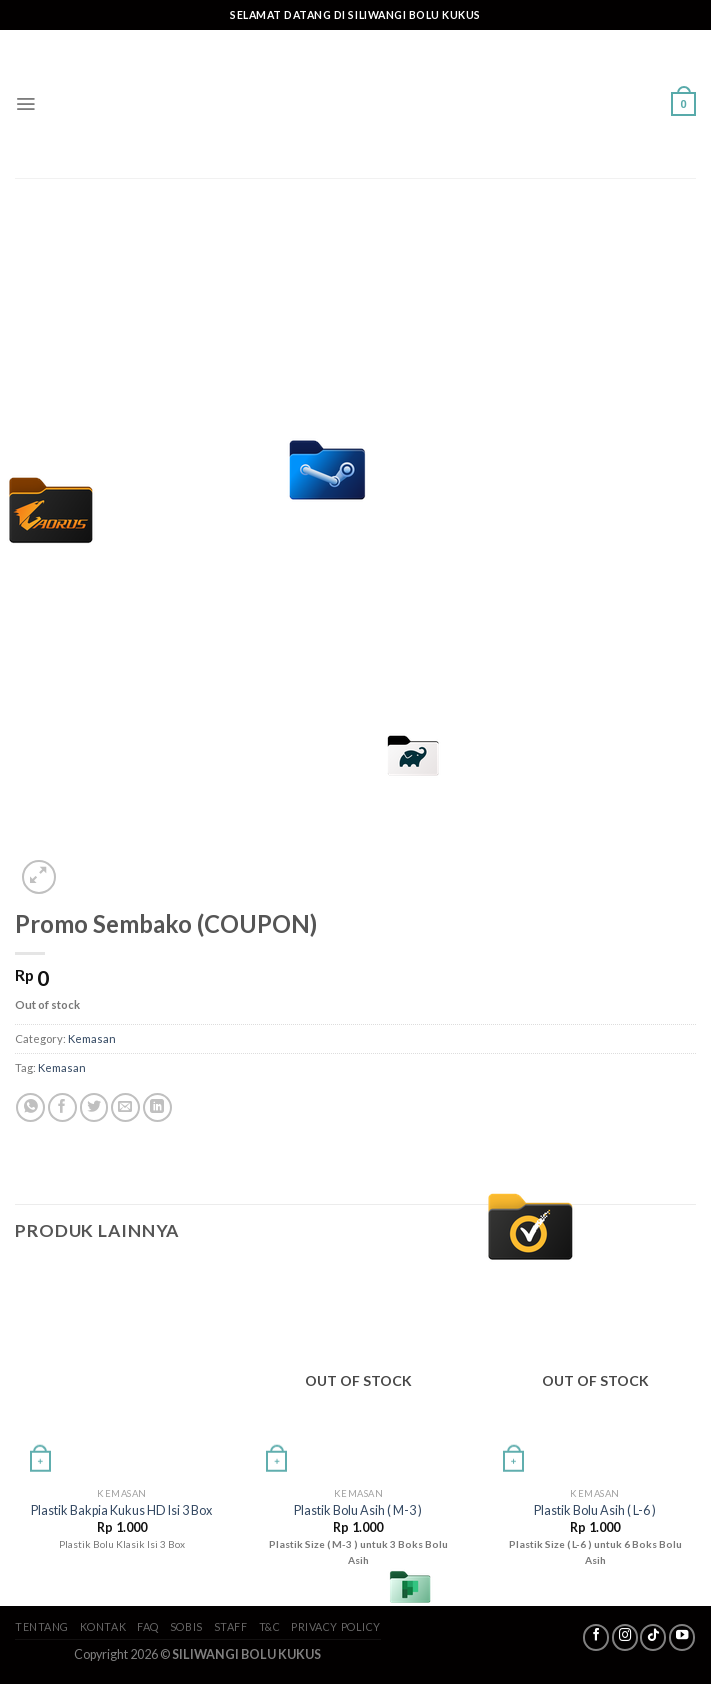 The height and width of the screenshot is (1684, 711). Describe the element at coordinates (413, 757) in the screenshot. I see `folder containing gradle build files` at that location.